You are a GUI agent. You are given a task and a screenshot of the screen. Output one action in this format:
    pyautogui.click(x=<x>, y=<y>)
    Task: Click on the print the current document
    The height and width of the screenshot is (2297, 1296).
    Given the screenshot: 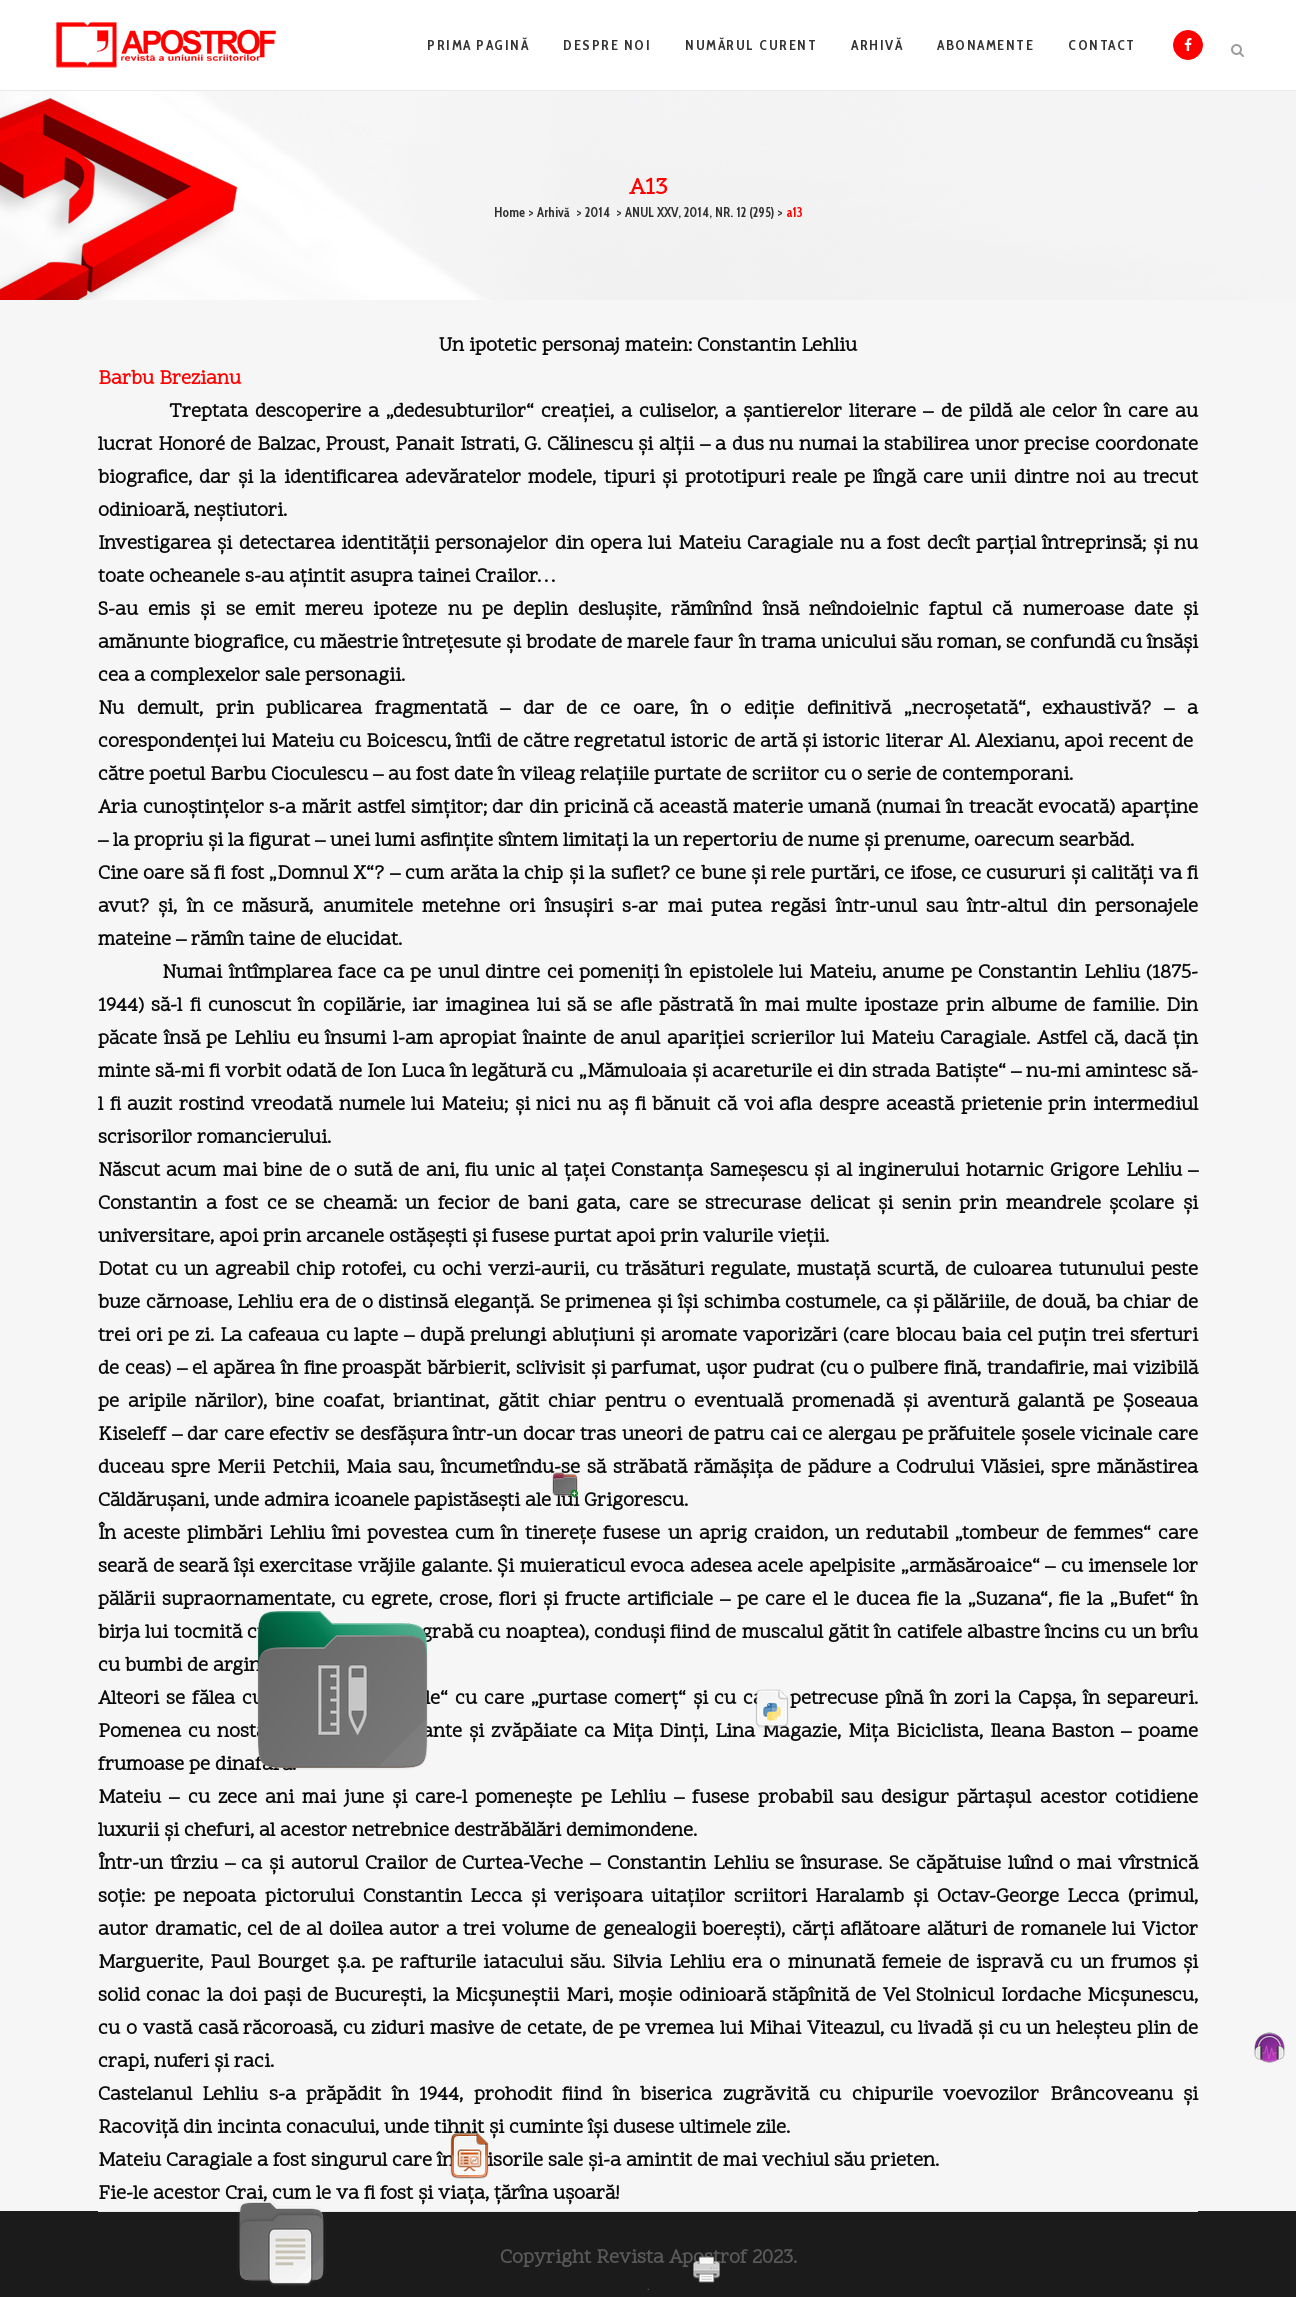 What is the action you would take?
    pyautogui.click(x=706, y=2269)
    